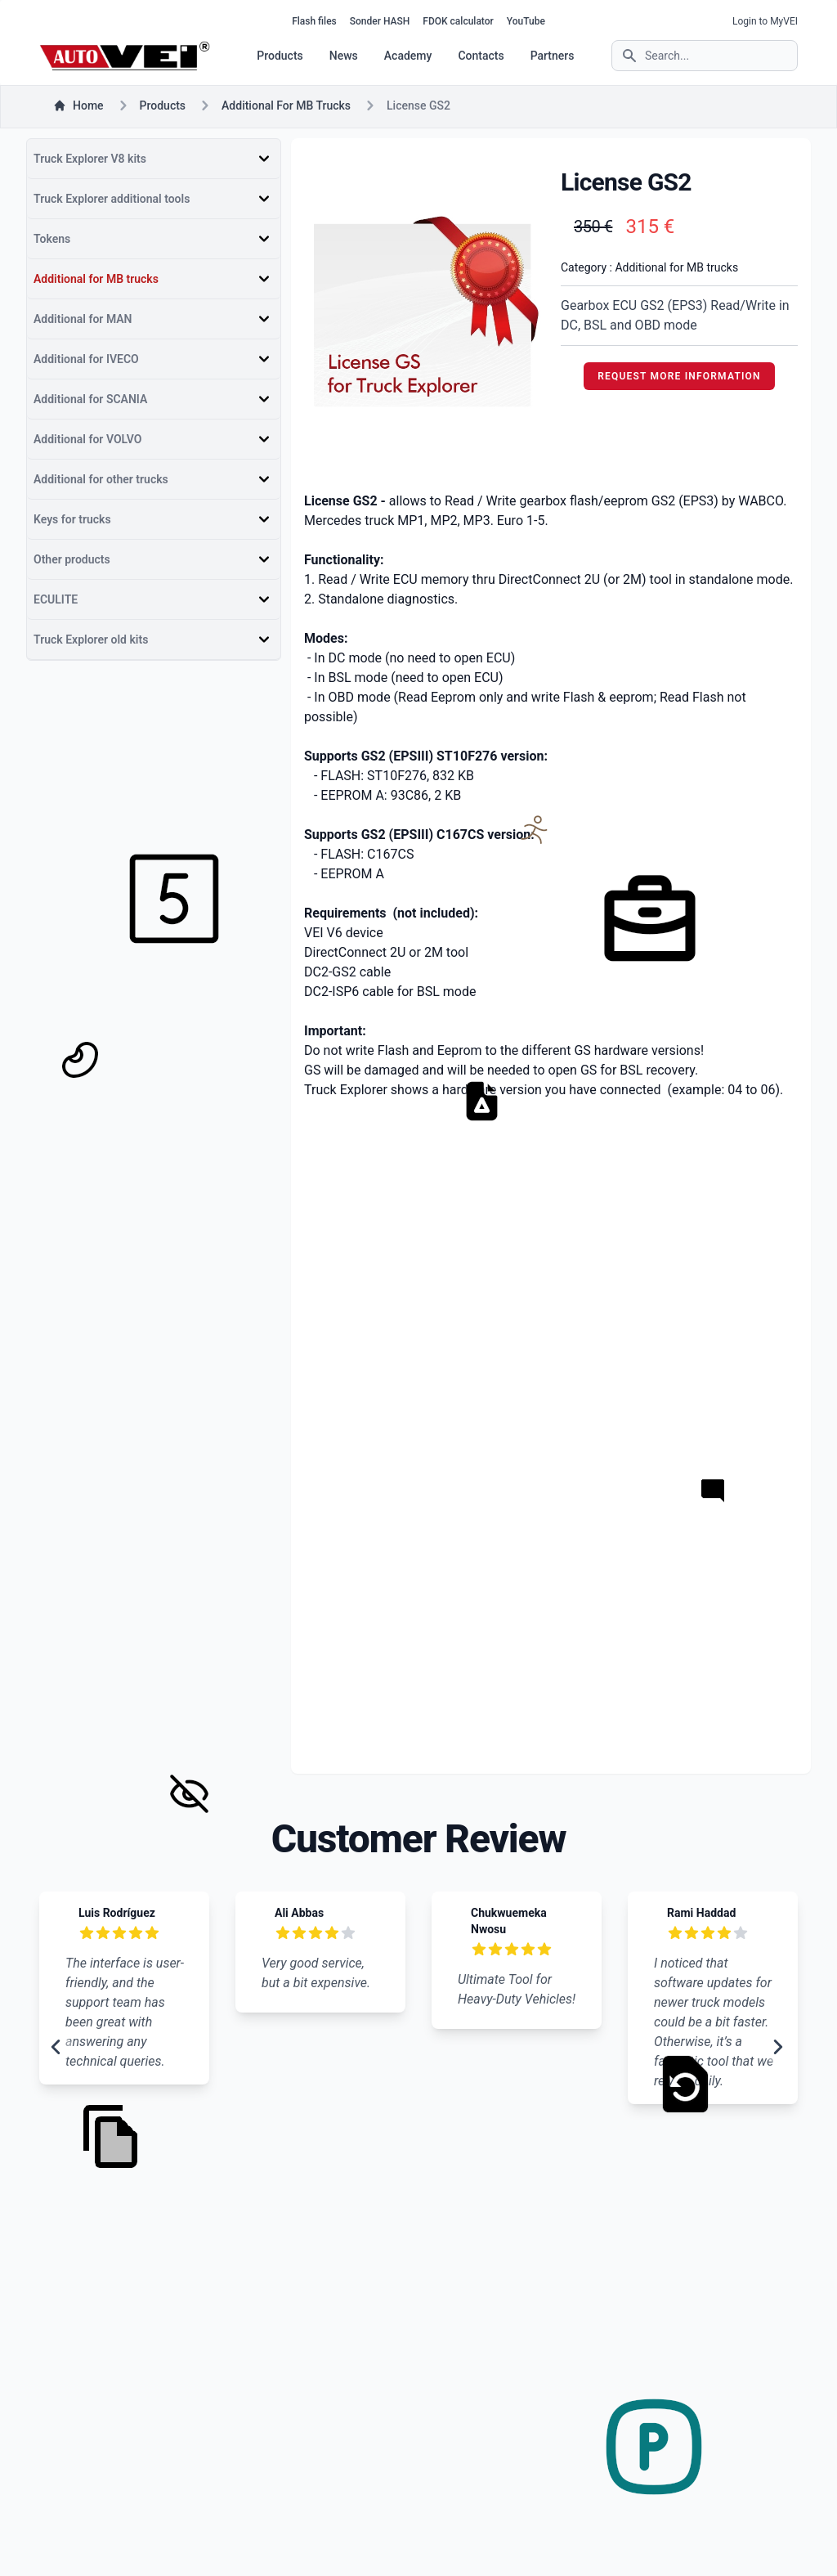 This screenshot has width=837, height=2576. Describe the element at coordinates (189, 1793) in the screenshot. I see `hide password or sensitive content` at that location.